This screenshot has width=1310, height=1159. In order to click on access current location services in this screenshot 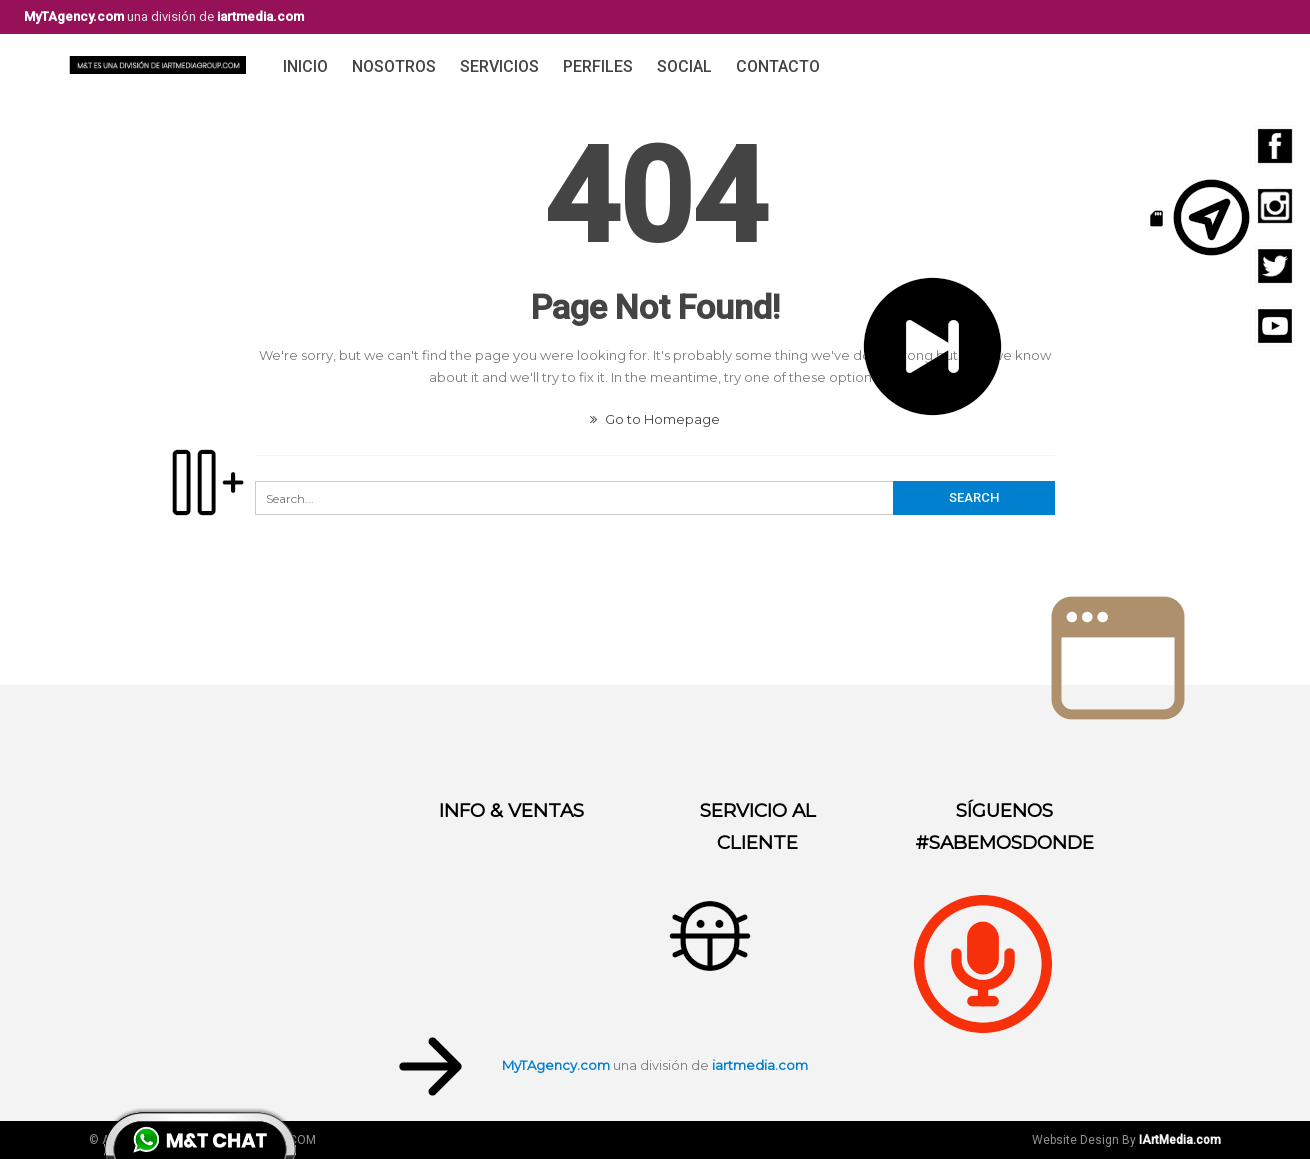, I will do `click(1211, 217)`.